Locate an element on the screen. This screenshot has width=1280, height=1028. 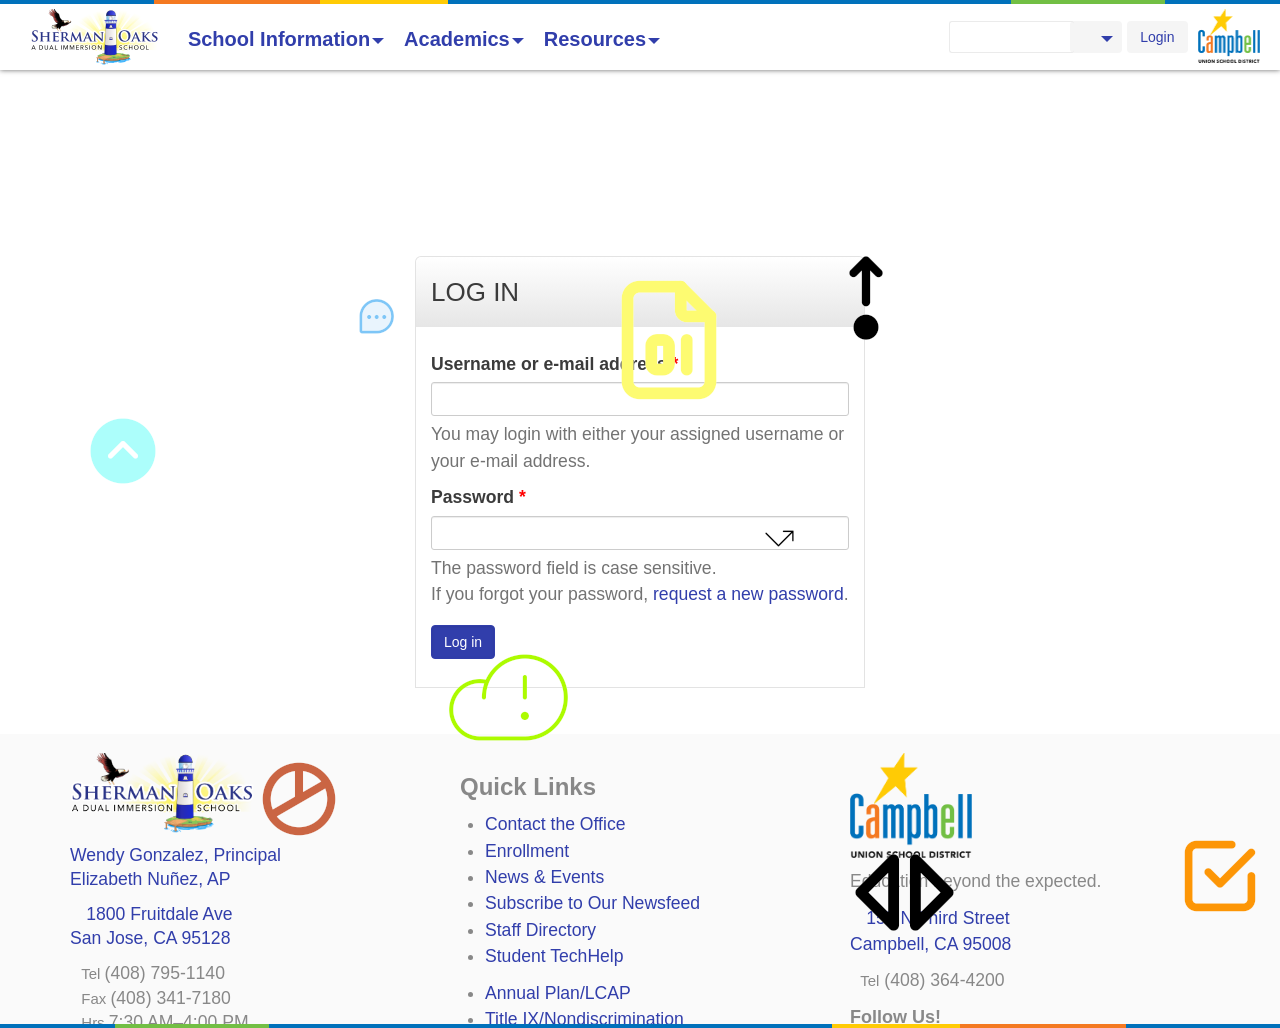
a selected or completed item is located at coordinates (1220, 876).